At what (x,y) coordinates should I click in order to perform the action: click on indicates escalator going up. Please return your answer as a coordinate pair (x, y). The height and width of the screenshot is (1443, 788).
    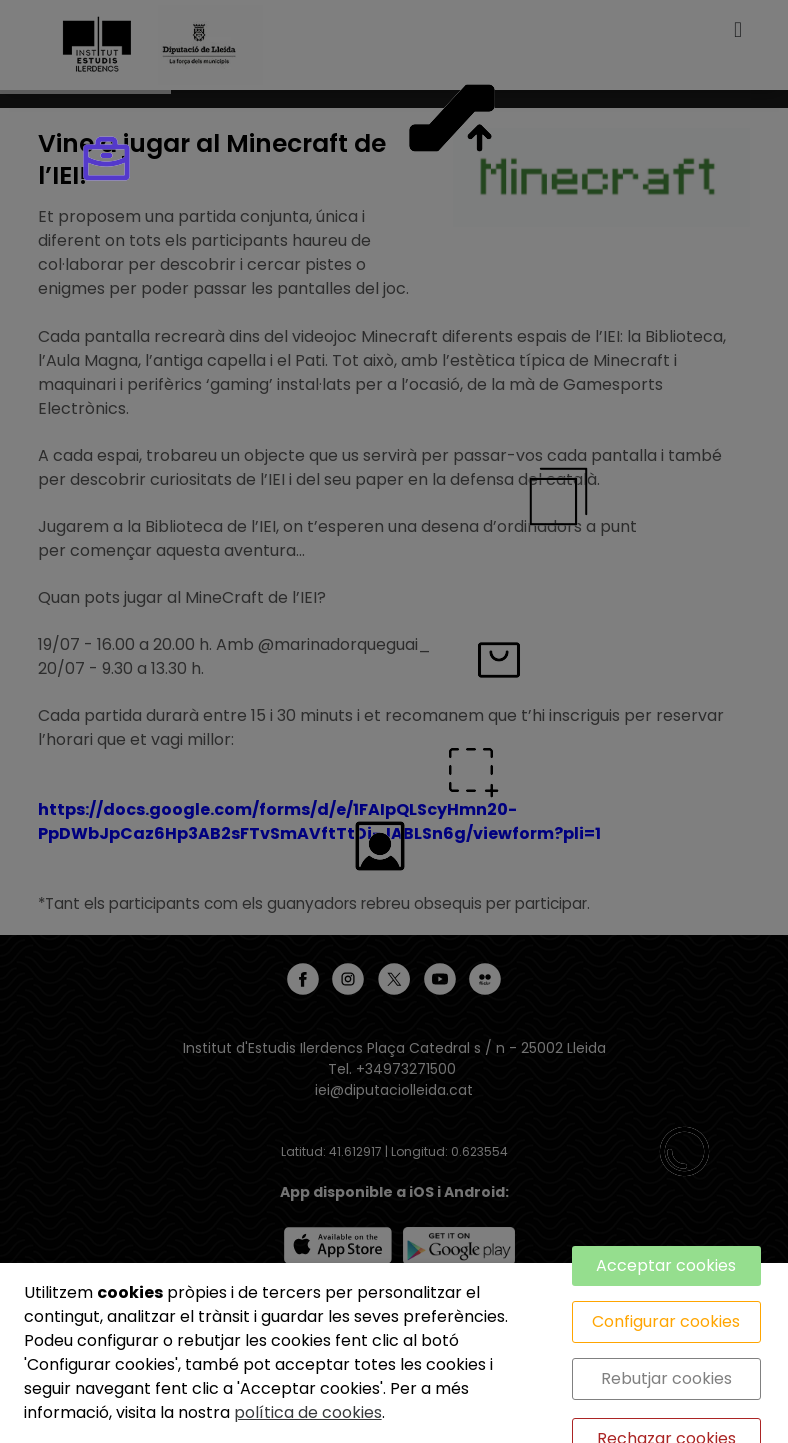
    Looking at the image, I should click on (452, 118).